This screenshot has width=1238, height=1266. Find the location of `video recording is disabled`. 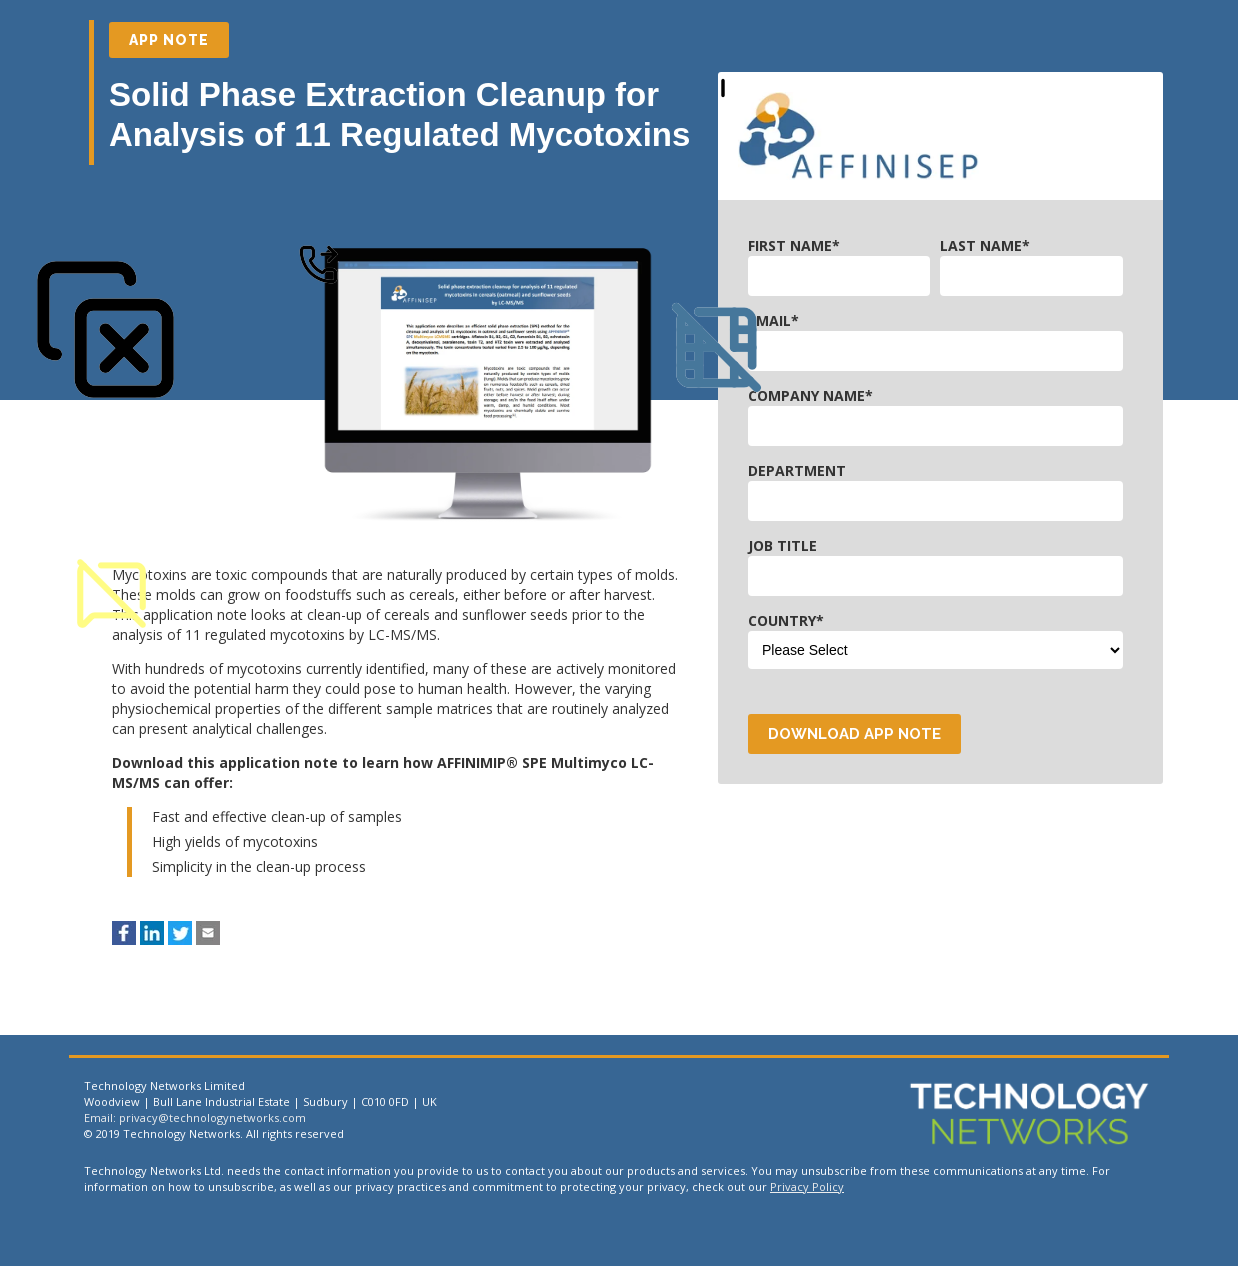

video recording is disabled is located at coordinates (716, 347).